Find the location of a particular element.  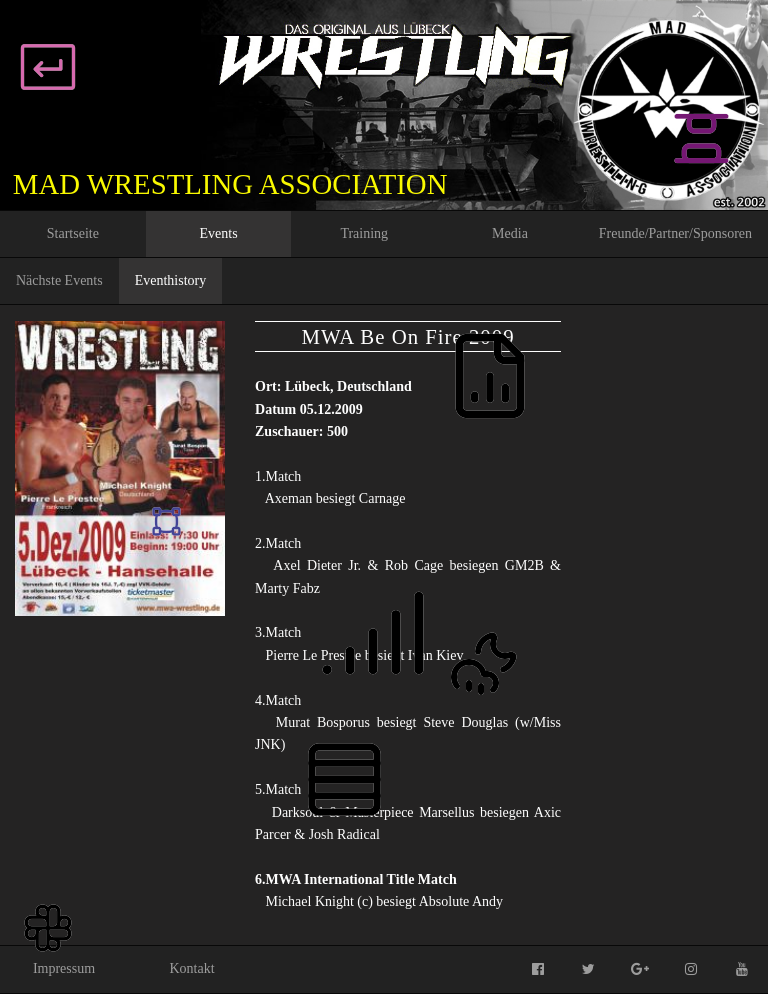

open slack messaging app is located at coordinates (48, 928).